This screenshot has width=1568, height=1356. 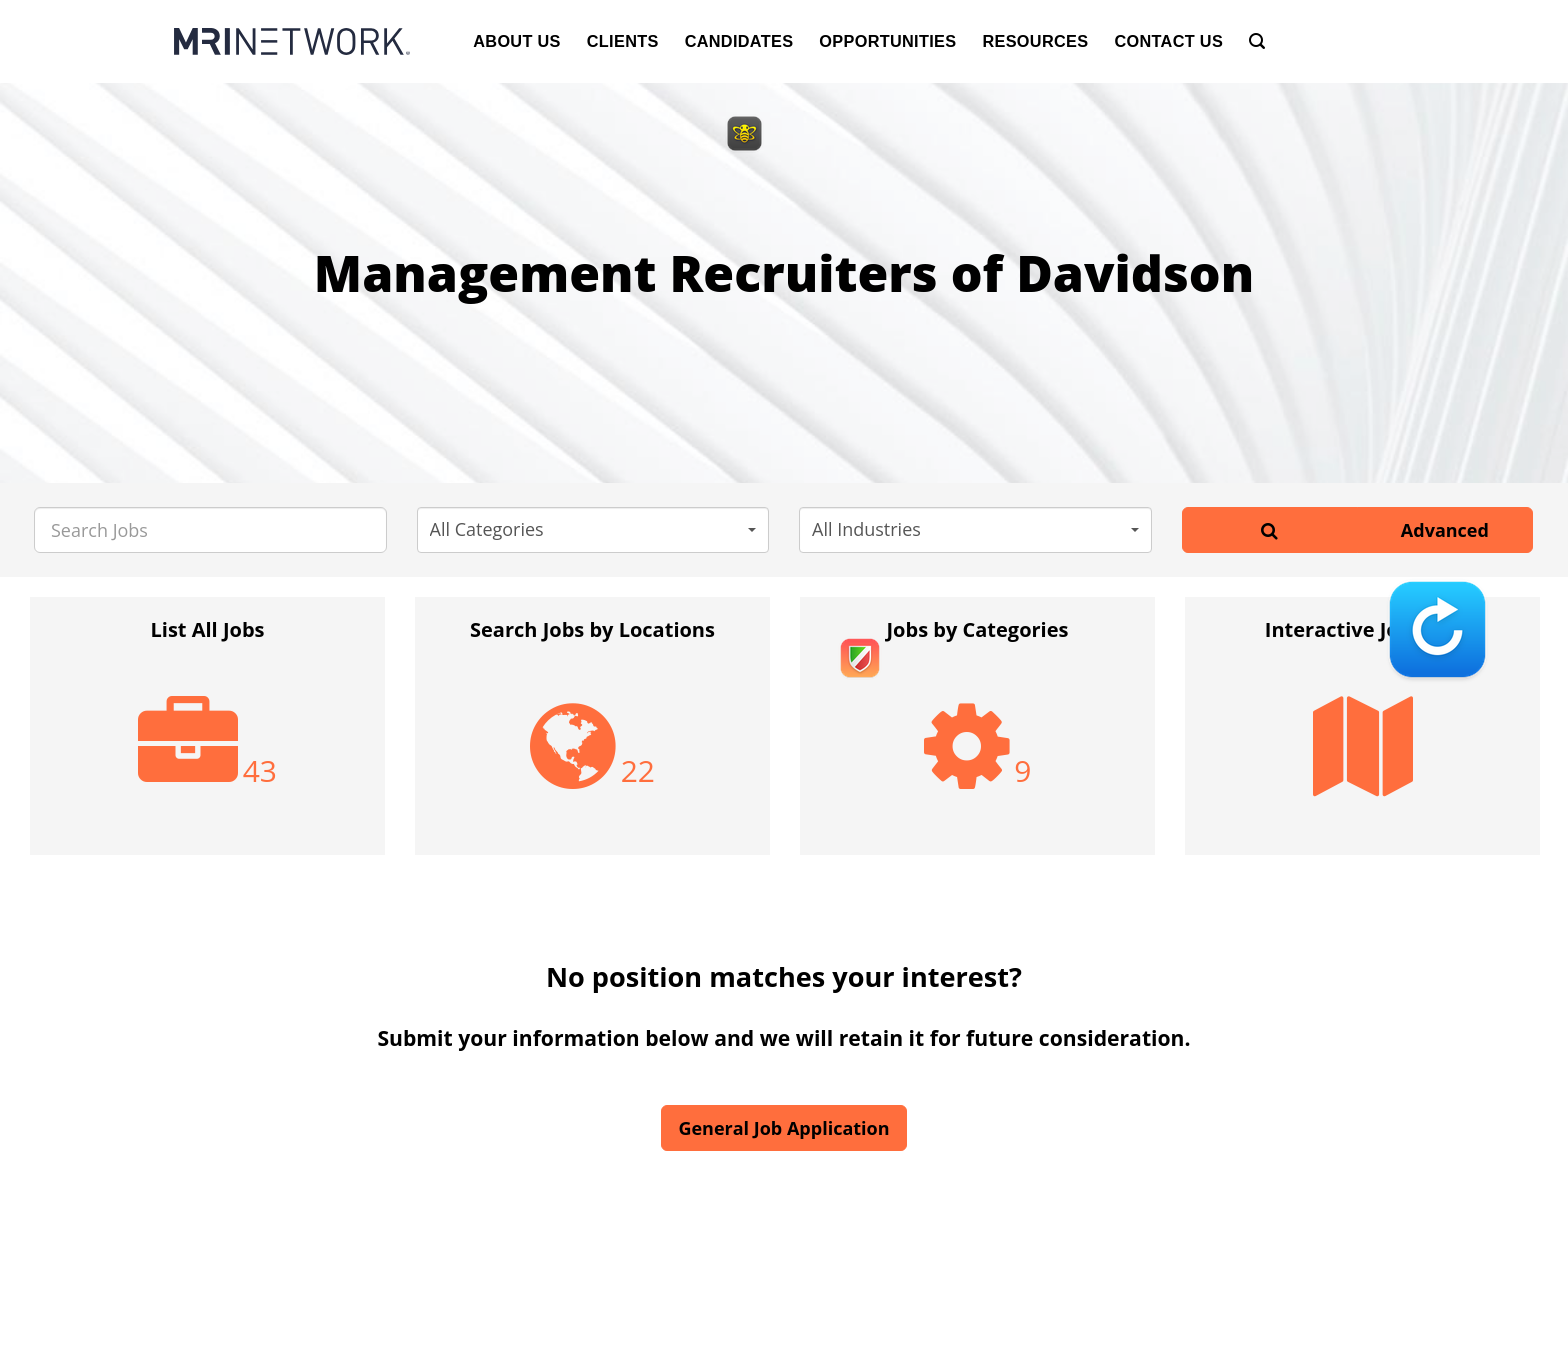 I want to click on restart the system or application, so click(x=1437, y=629).